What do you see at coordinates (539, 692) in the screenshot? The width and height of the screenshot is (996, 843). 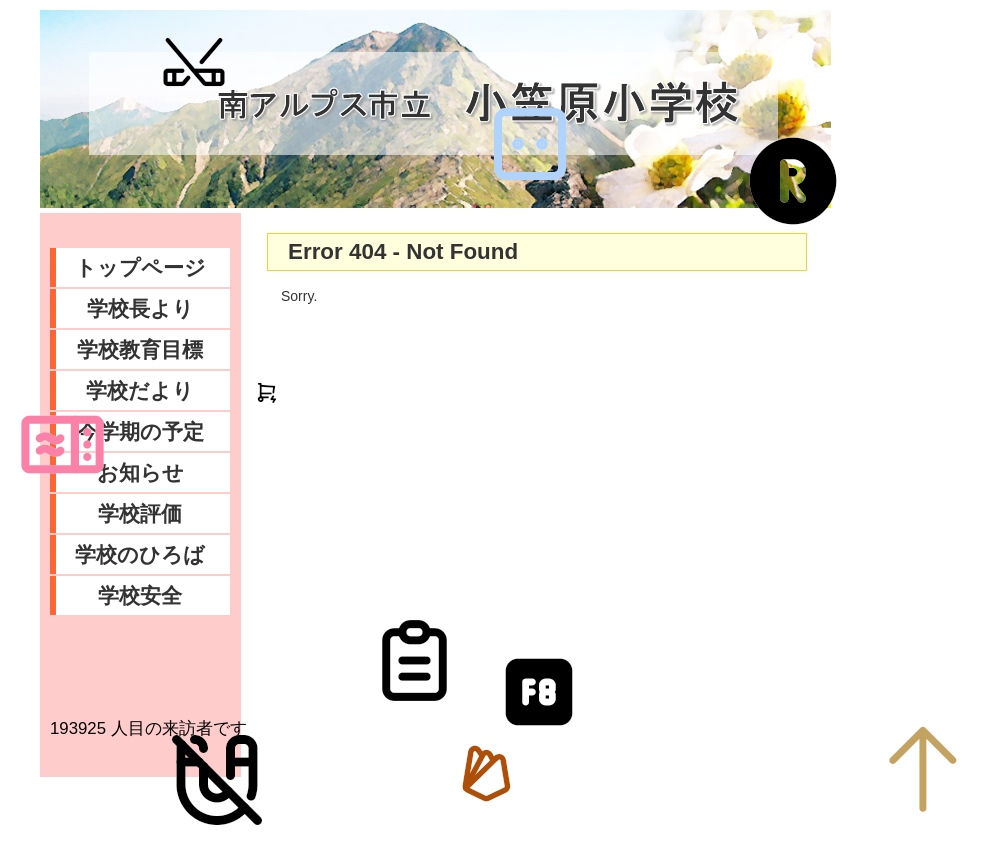 I see `Facebook F8 developer conference logo or branding` at bounding box center [539, 692].